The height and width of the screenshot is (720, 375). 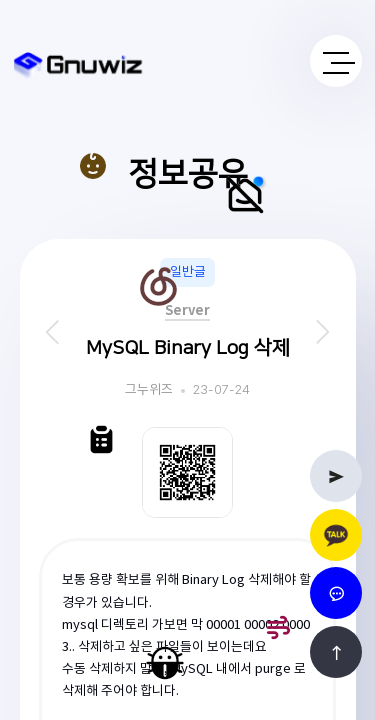 What do you see at coordinates (158, 287) in the screenshot?
I see `open NetEase Music app` at bounding box center [158, 287].